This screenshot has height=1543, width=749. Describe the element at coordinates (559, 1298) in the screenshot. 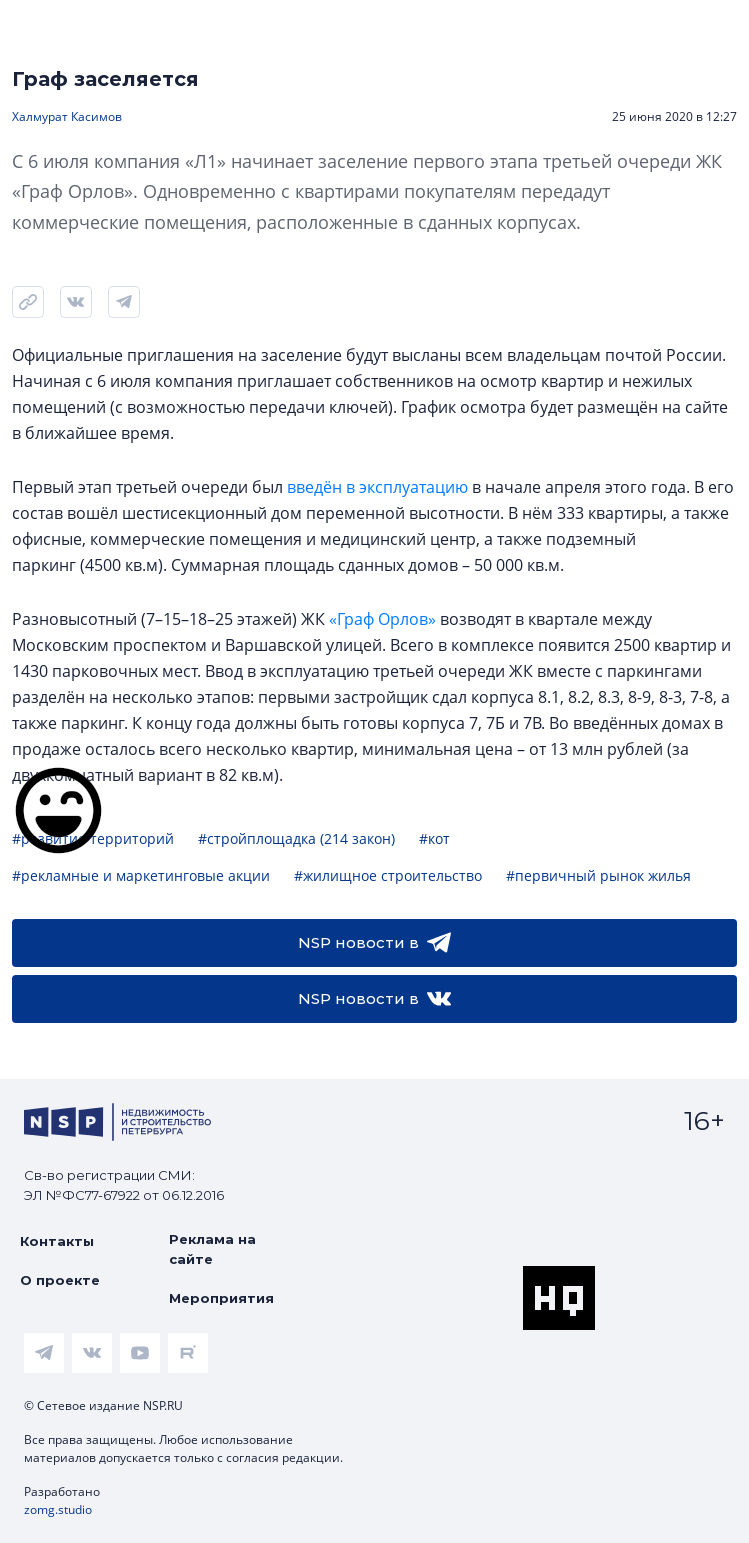

I see `switch to high quality playback` at that location.